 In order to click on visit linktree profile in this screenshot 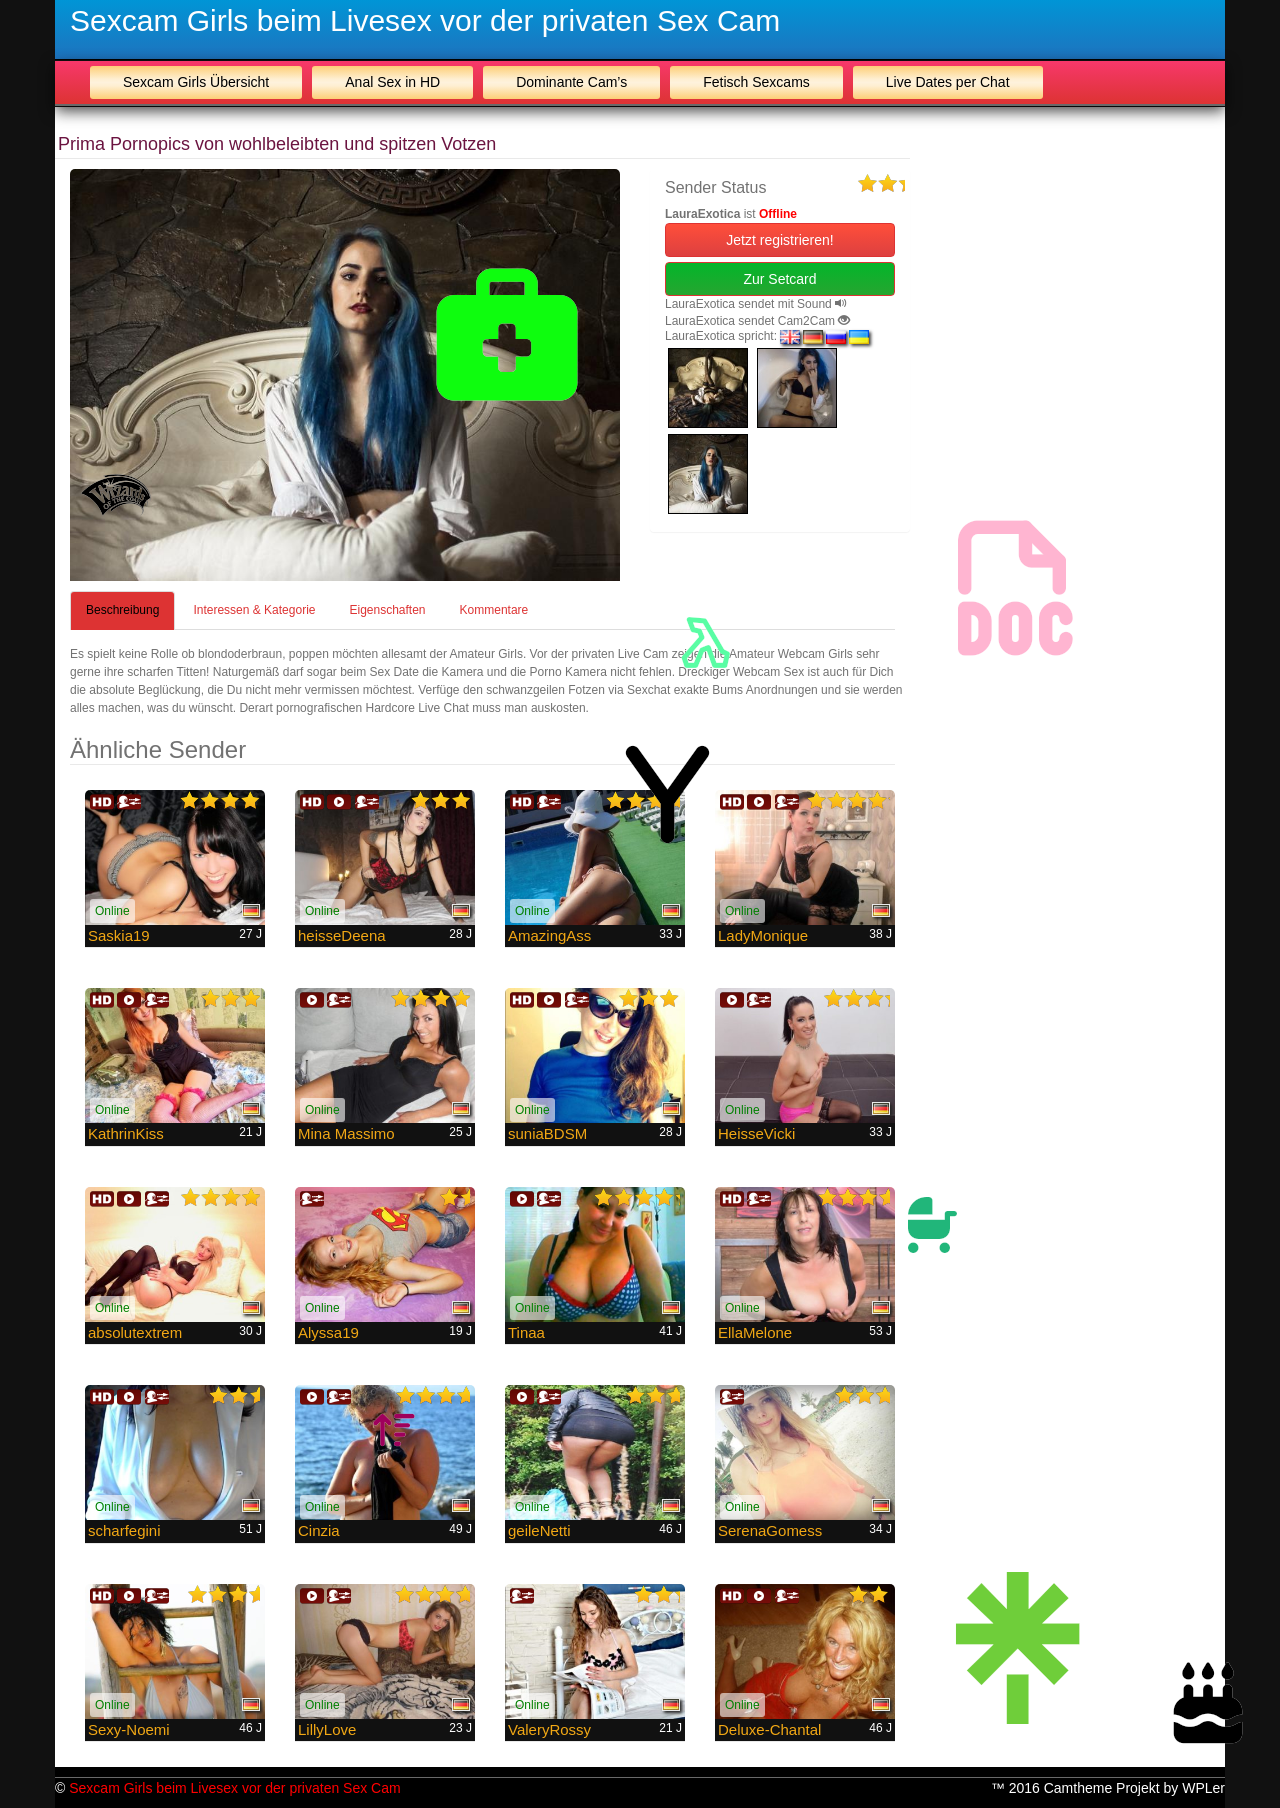, I will do `click(1013, 1648)`.